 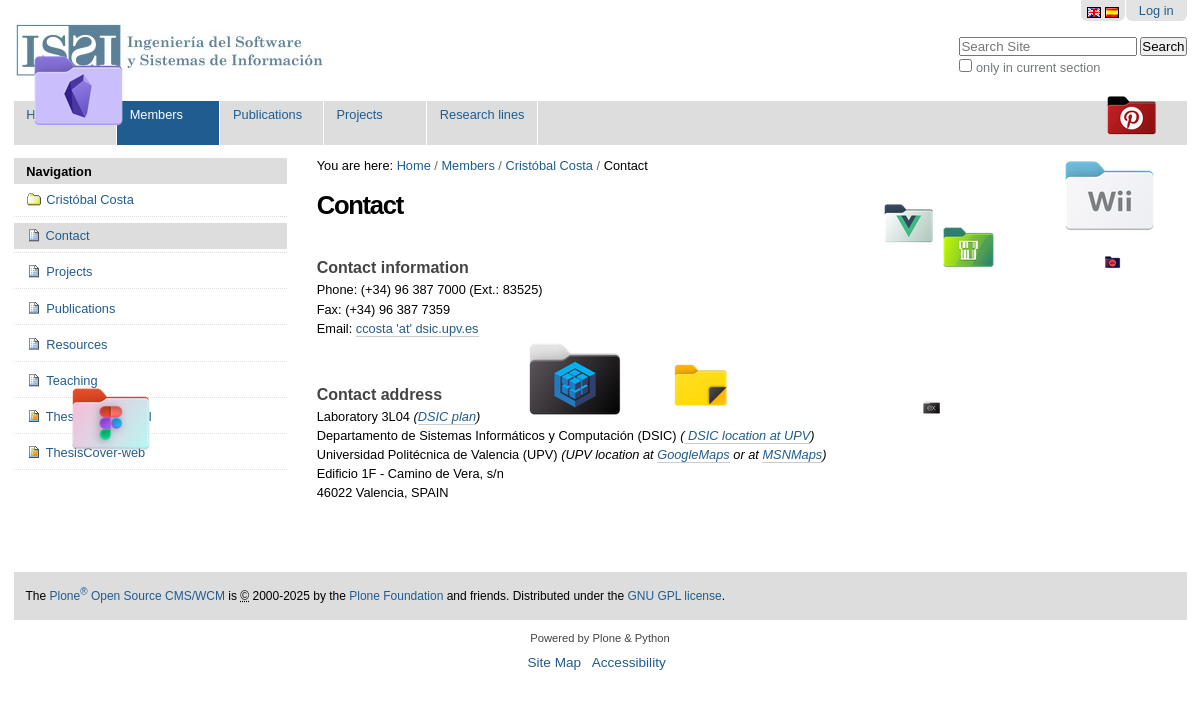 I want to click on folder for nintendo wii related files and games, so click(x=1109, y=198).